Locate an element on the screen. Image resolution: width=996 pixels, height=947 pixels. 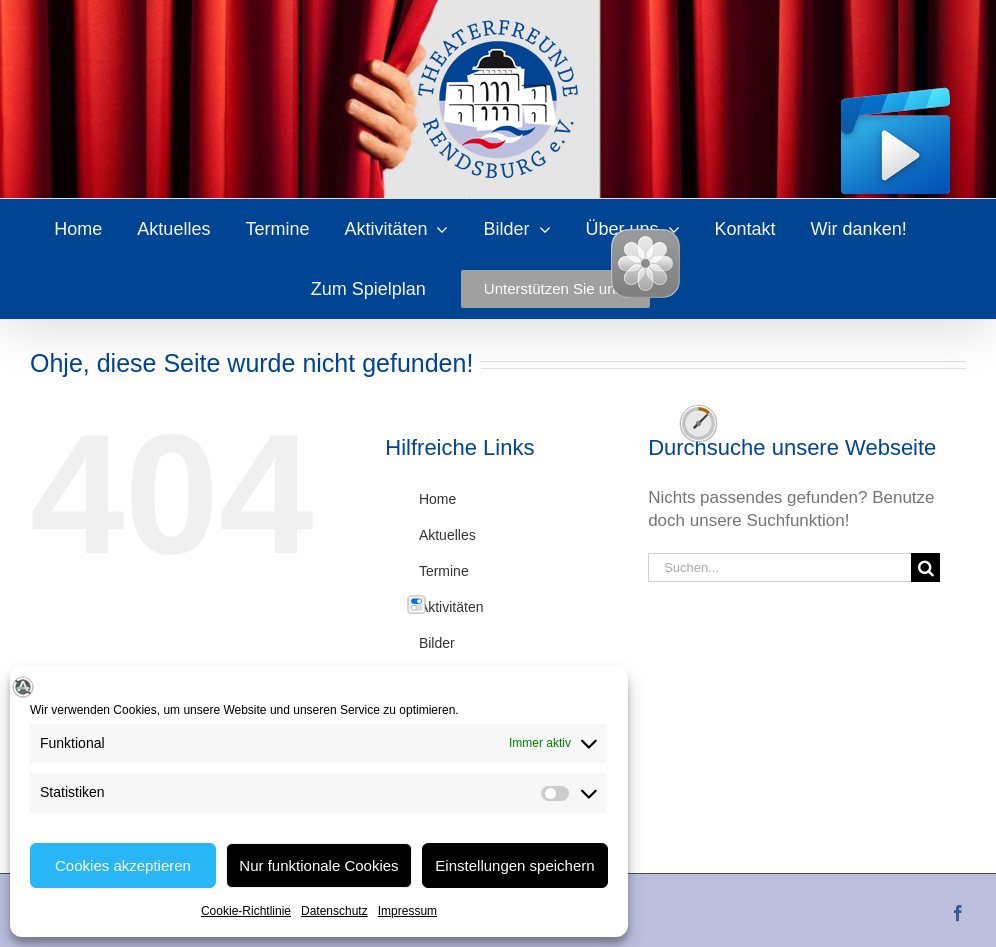
open unity tweak tool settings is located at coordinates (416, 604).